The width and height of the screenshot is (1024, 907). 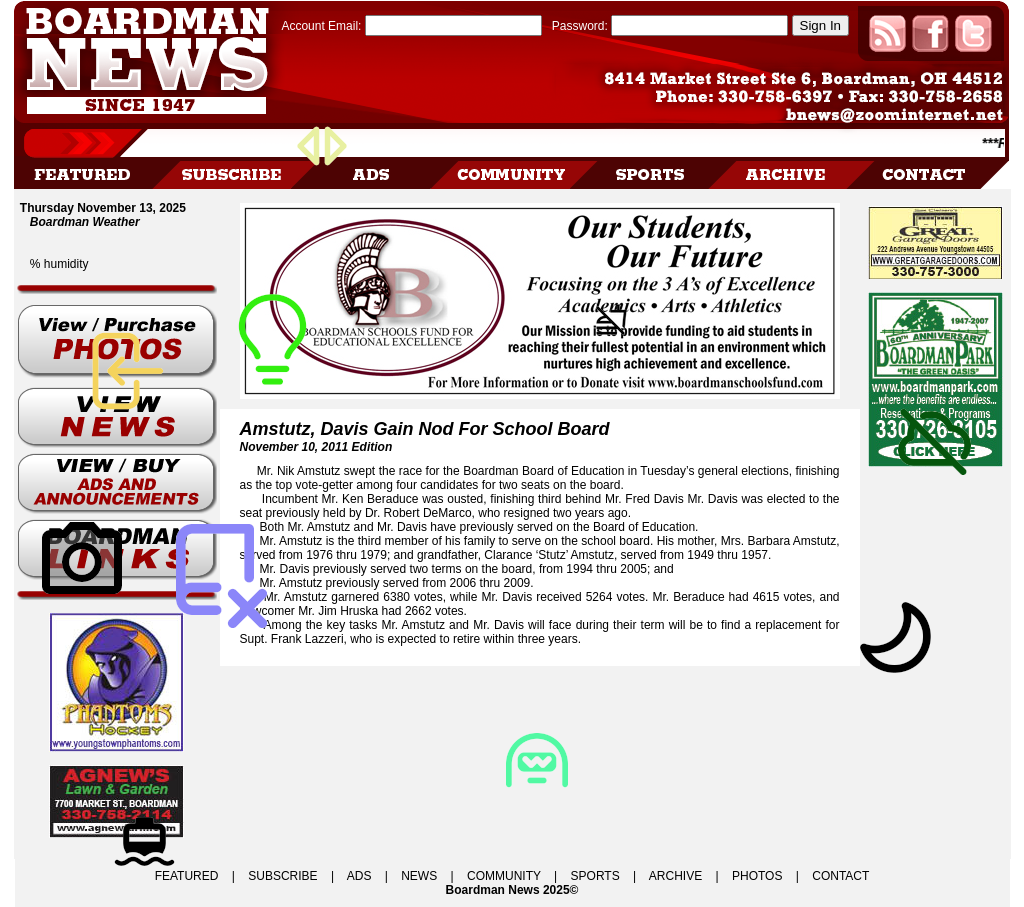 What do you see at coordinates (144, 841) in the screenshot?
I see `ferry or boat transportation option` at bounding box center [144, 841].